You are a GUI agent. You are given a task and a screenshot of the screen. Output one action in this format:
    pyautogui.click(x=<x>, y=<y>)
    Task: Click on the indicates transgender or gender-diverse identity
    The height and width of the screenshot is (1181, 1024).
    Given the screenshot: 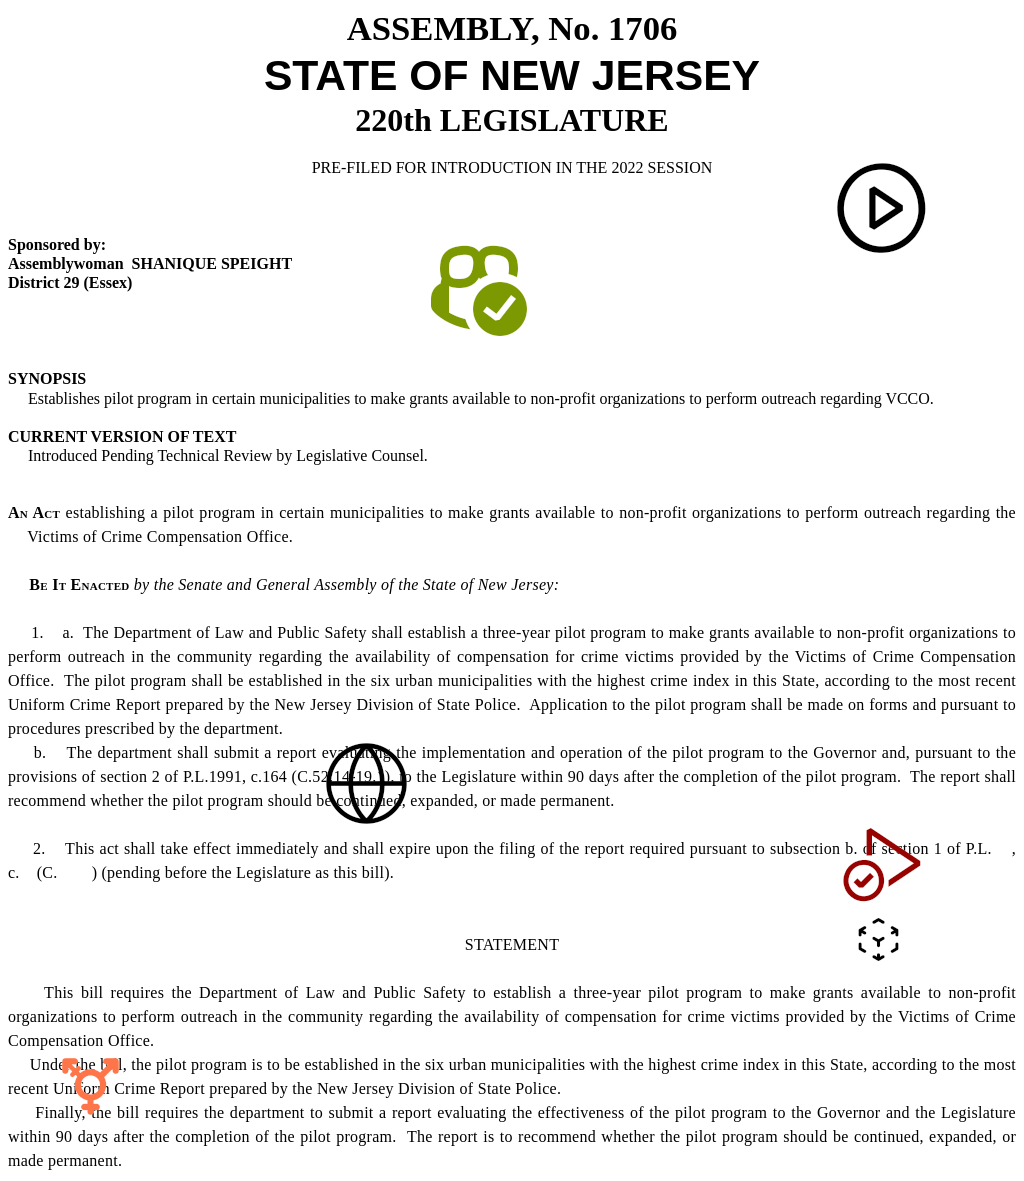 What is the action you would take?
    pyautogui.click(x=90, y=1086)
    